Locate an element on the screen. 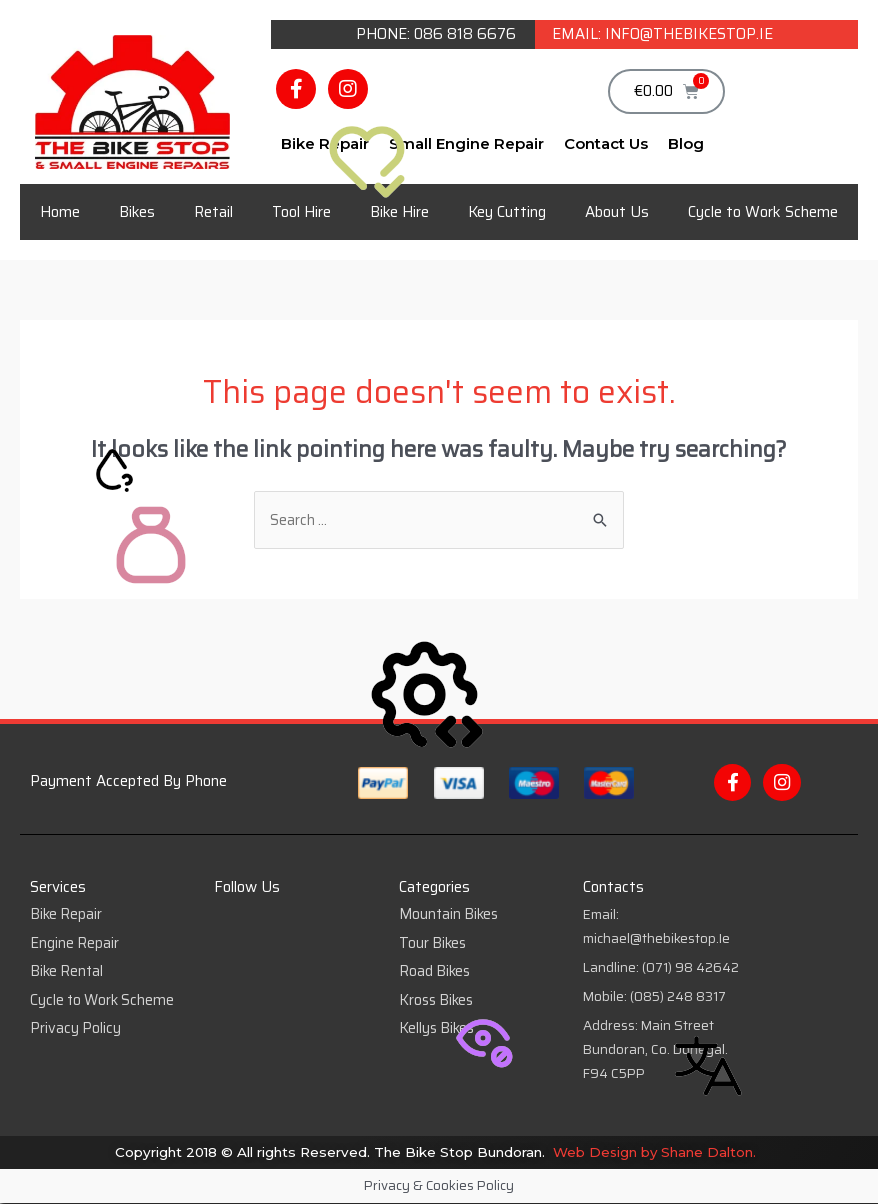  view your earnings or balance is located at coordinates (151, 545).